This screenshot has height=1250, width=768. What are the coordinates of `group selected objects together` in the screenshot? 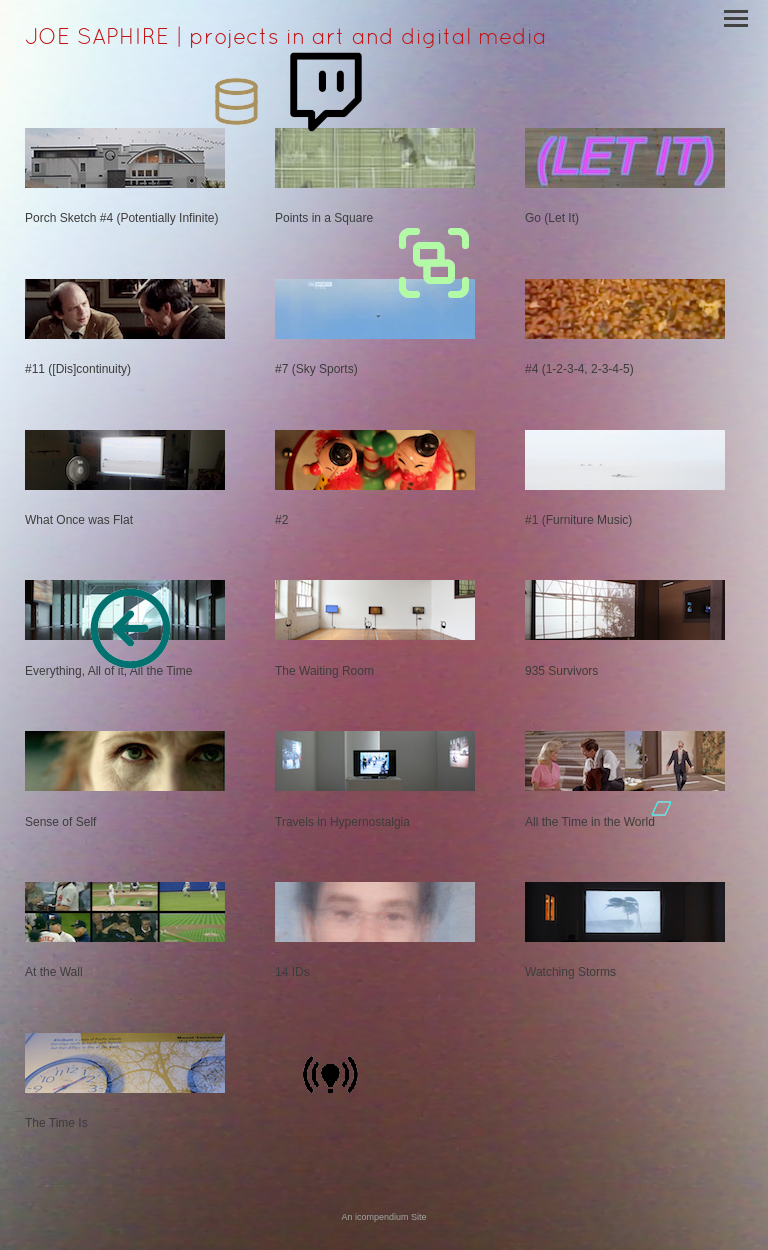 It's located at (434, 263).